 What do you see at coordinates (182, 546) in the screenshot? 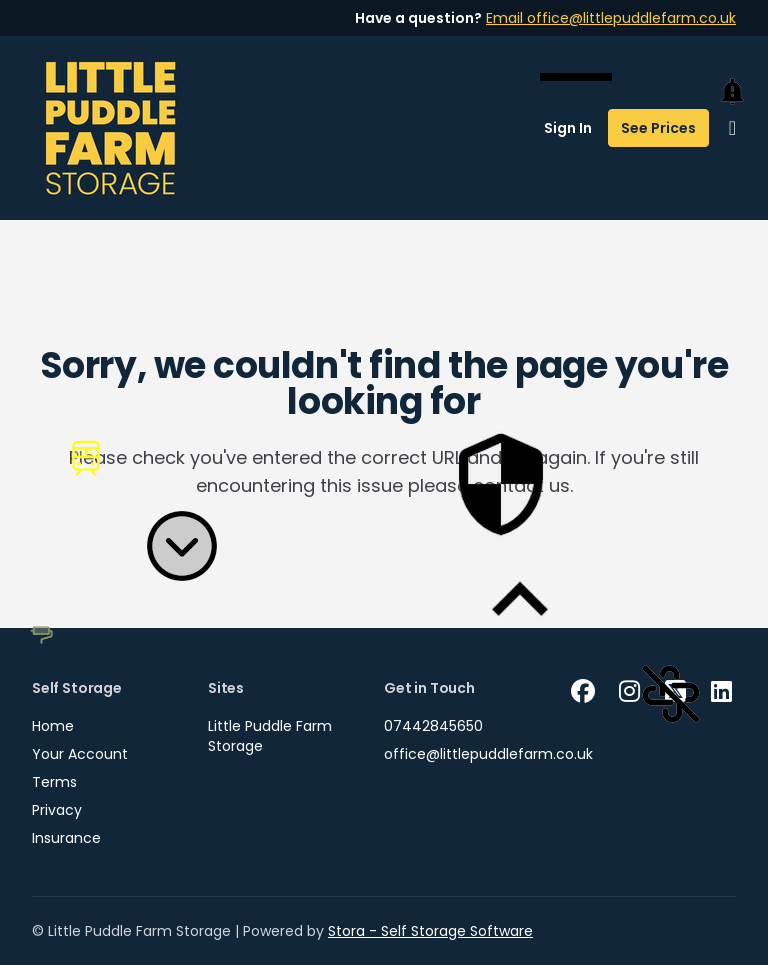
I see `expand dropdown menu or content` at bounding box center [182, 546].